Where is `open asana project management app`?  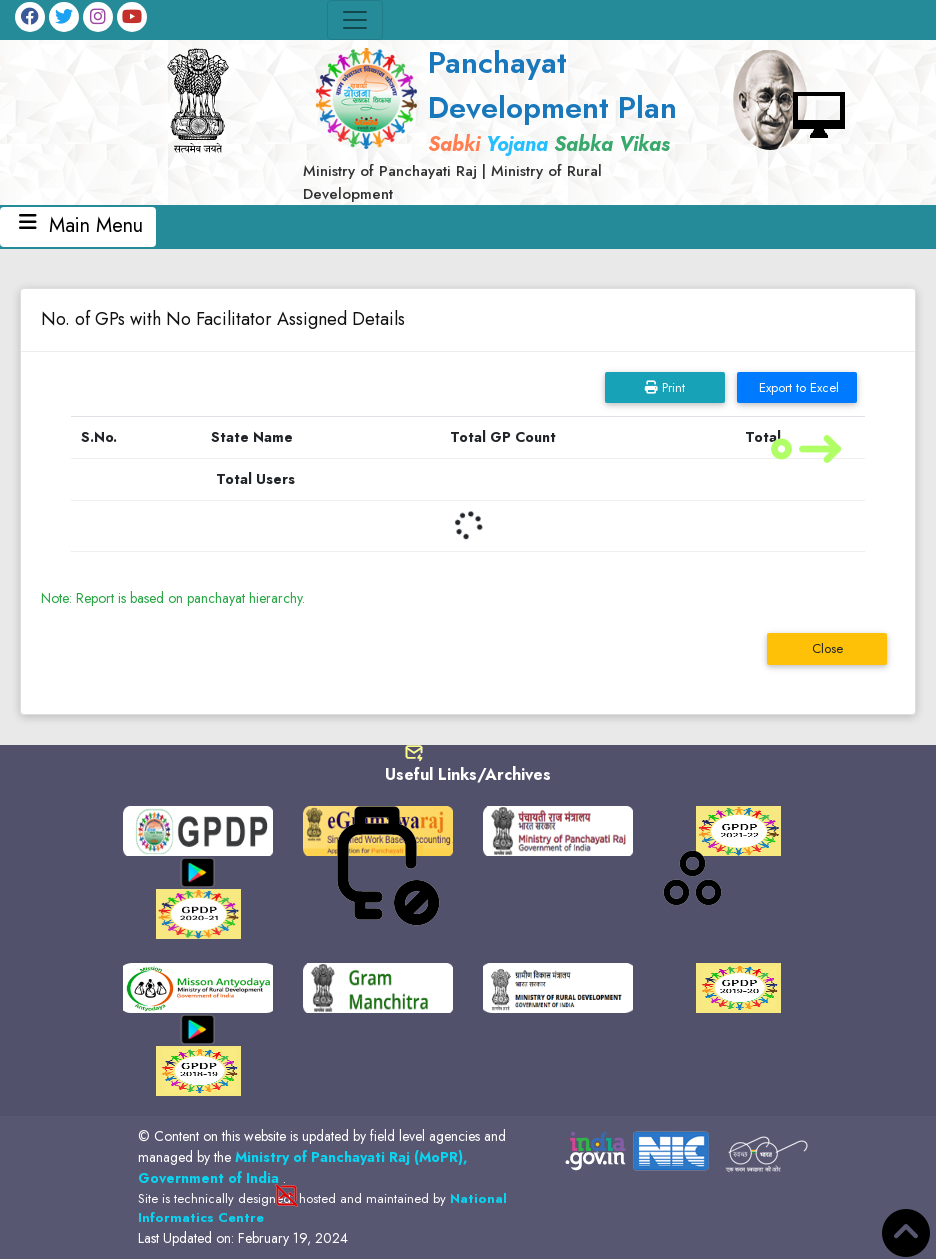
open asana project management app is located at coordinates (692, 879).